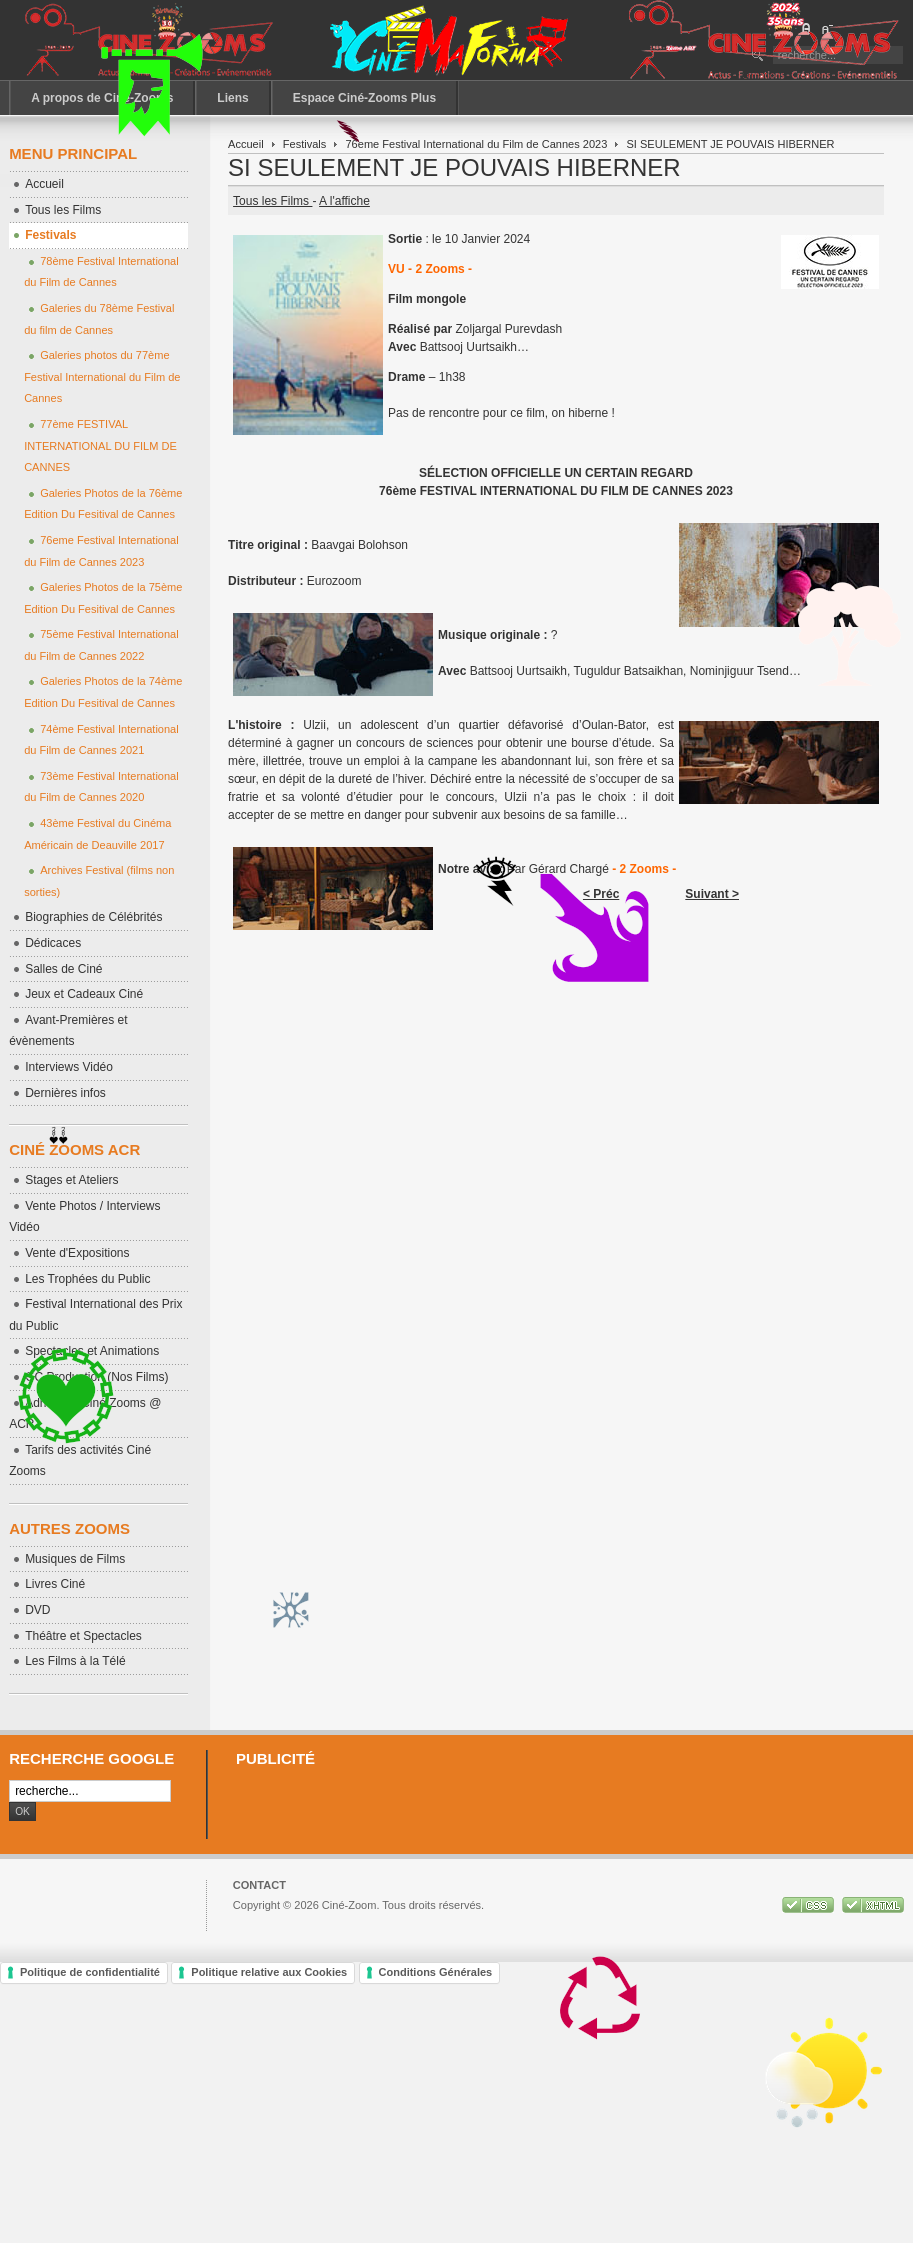 The height and width of the screenshot is (2243, 913). I want to click on indicates a powerful visual effect or shocking revelation, so click(496, 881).